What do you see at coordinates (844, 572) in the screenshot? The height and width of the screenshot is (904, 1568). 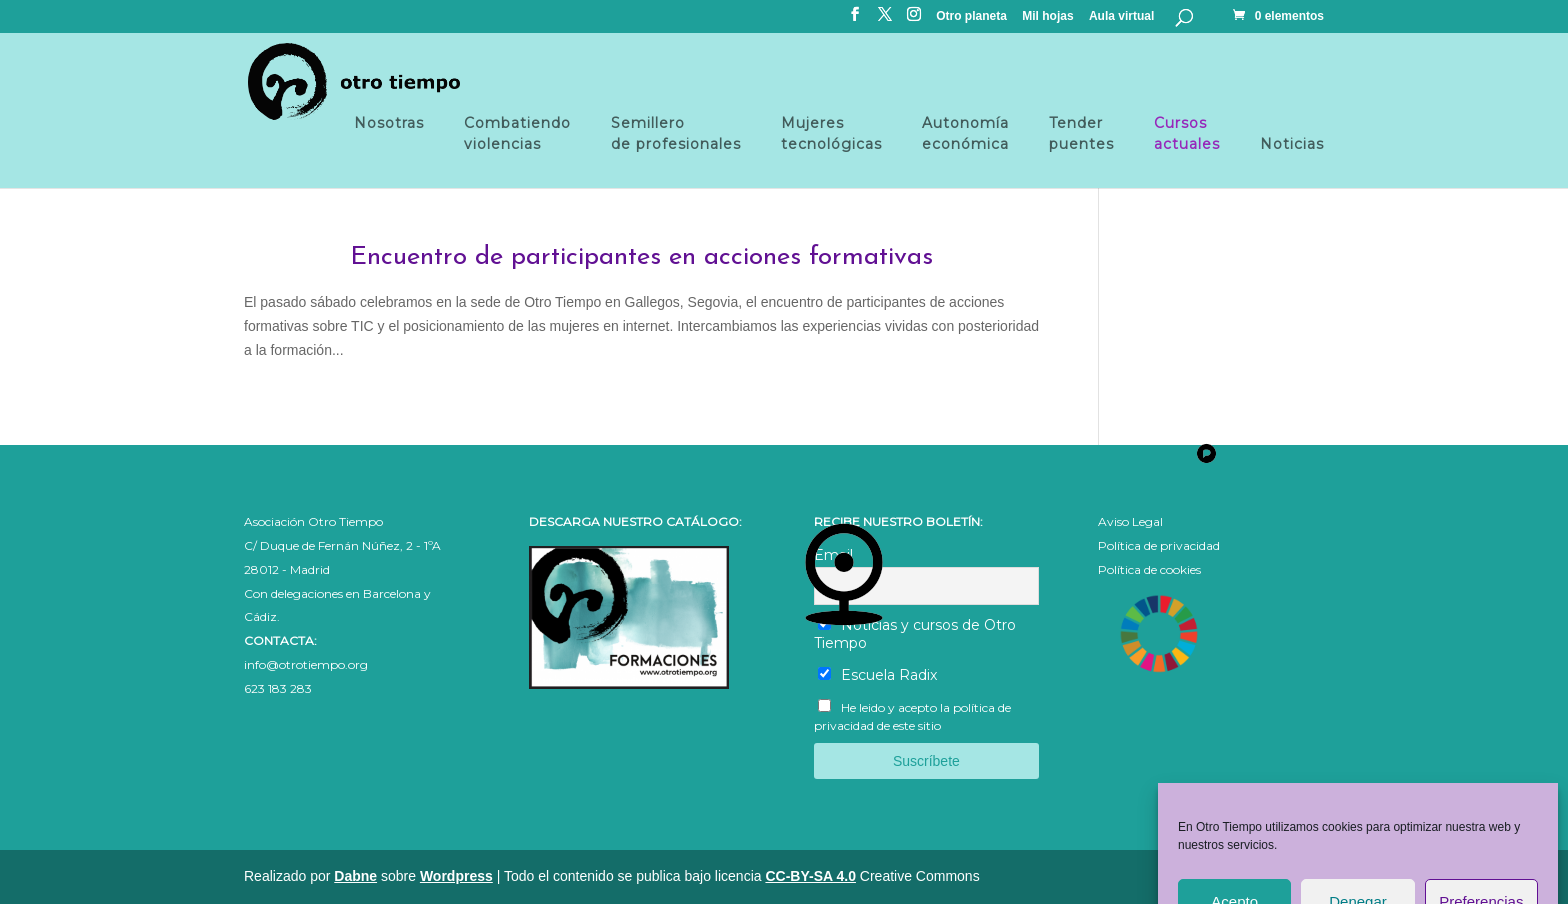 I see `set a search radius around a location` at bounding box center [844, 572].